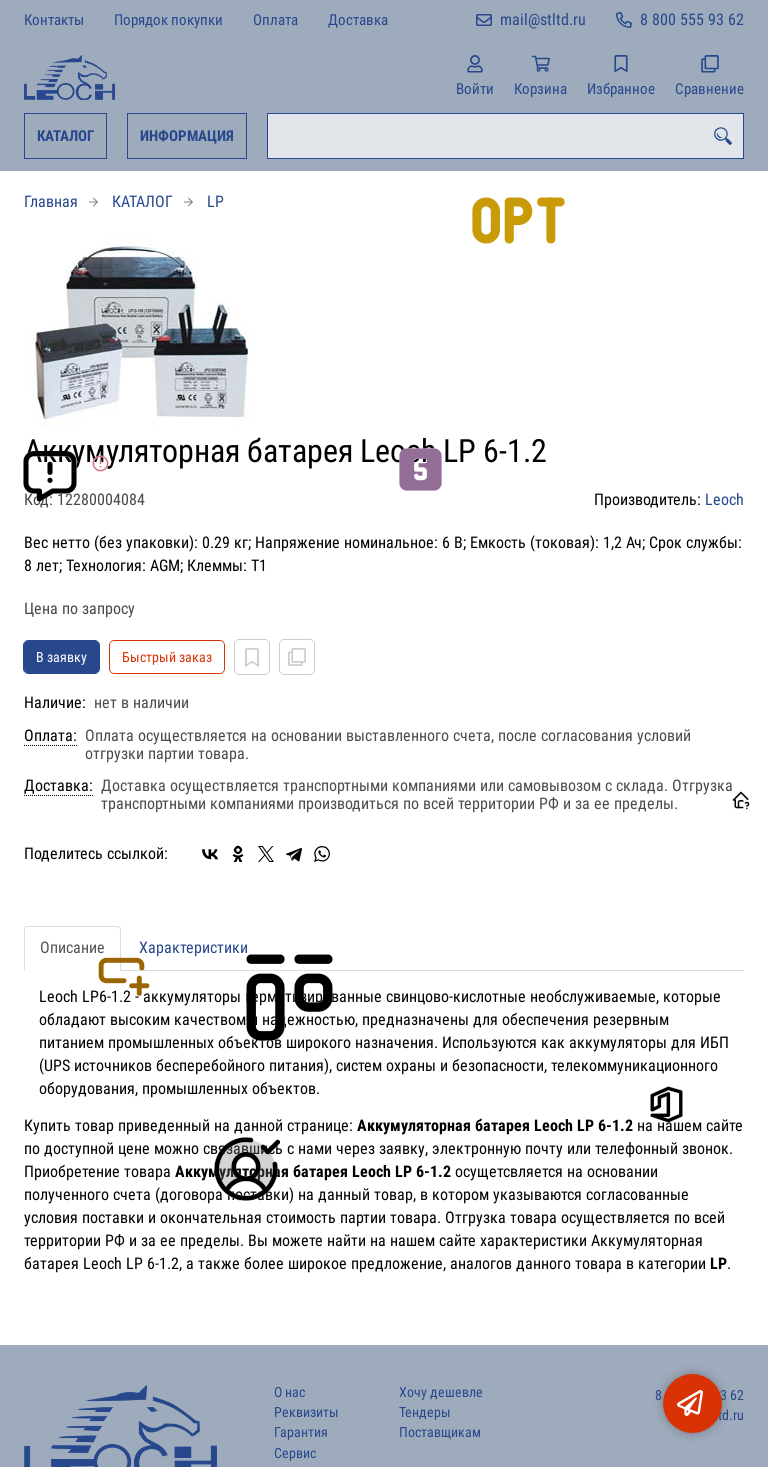 The width and height of the screenshot is (768, 1467). Describe the element at coordinates (246, 1169) in the screenshot. I see `verified user profile` at that location.